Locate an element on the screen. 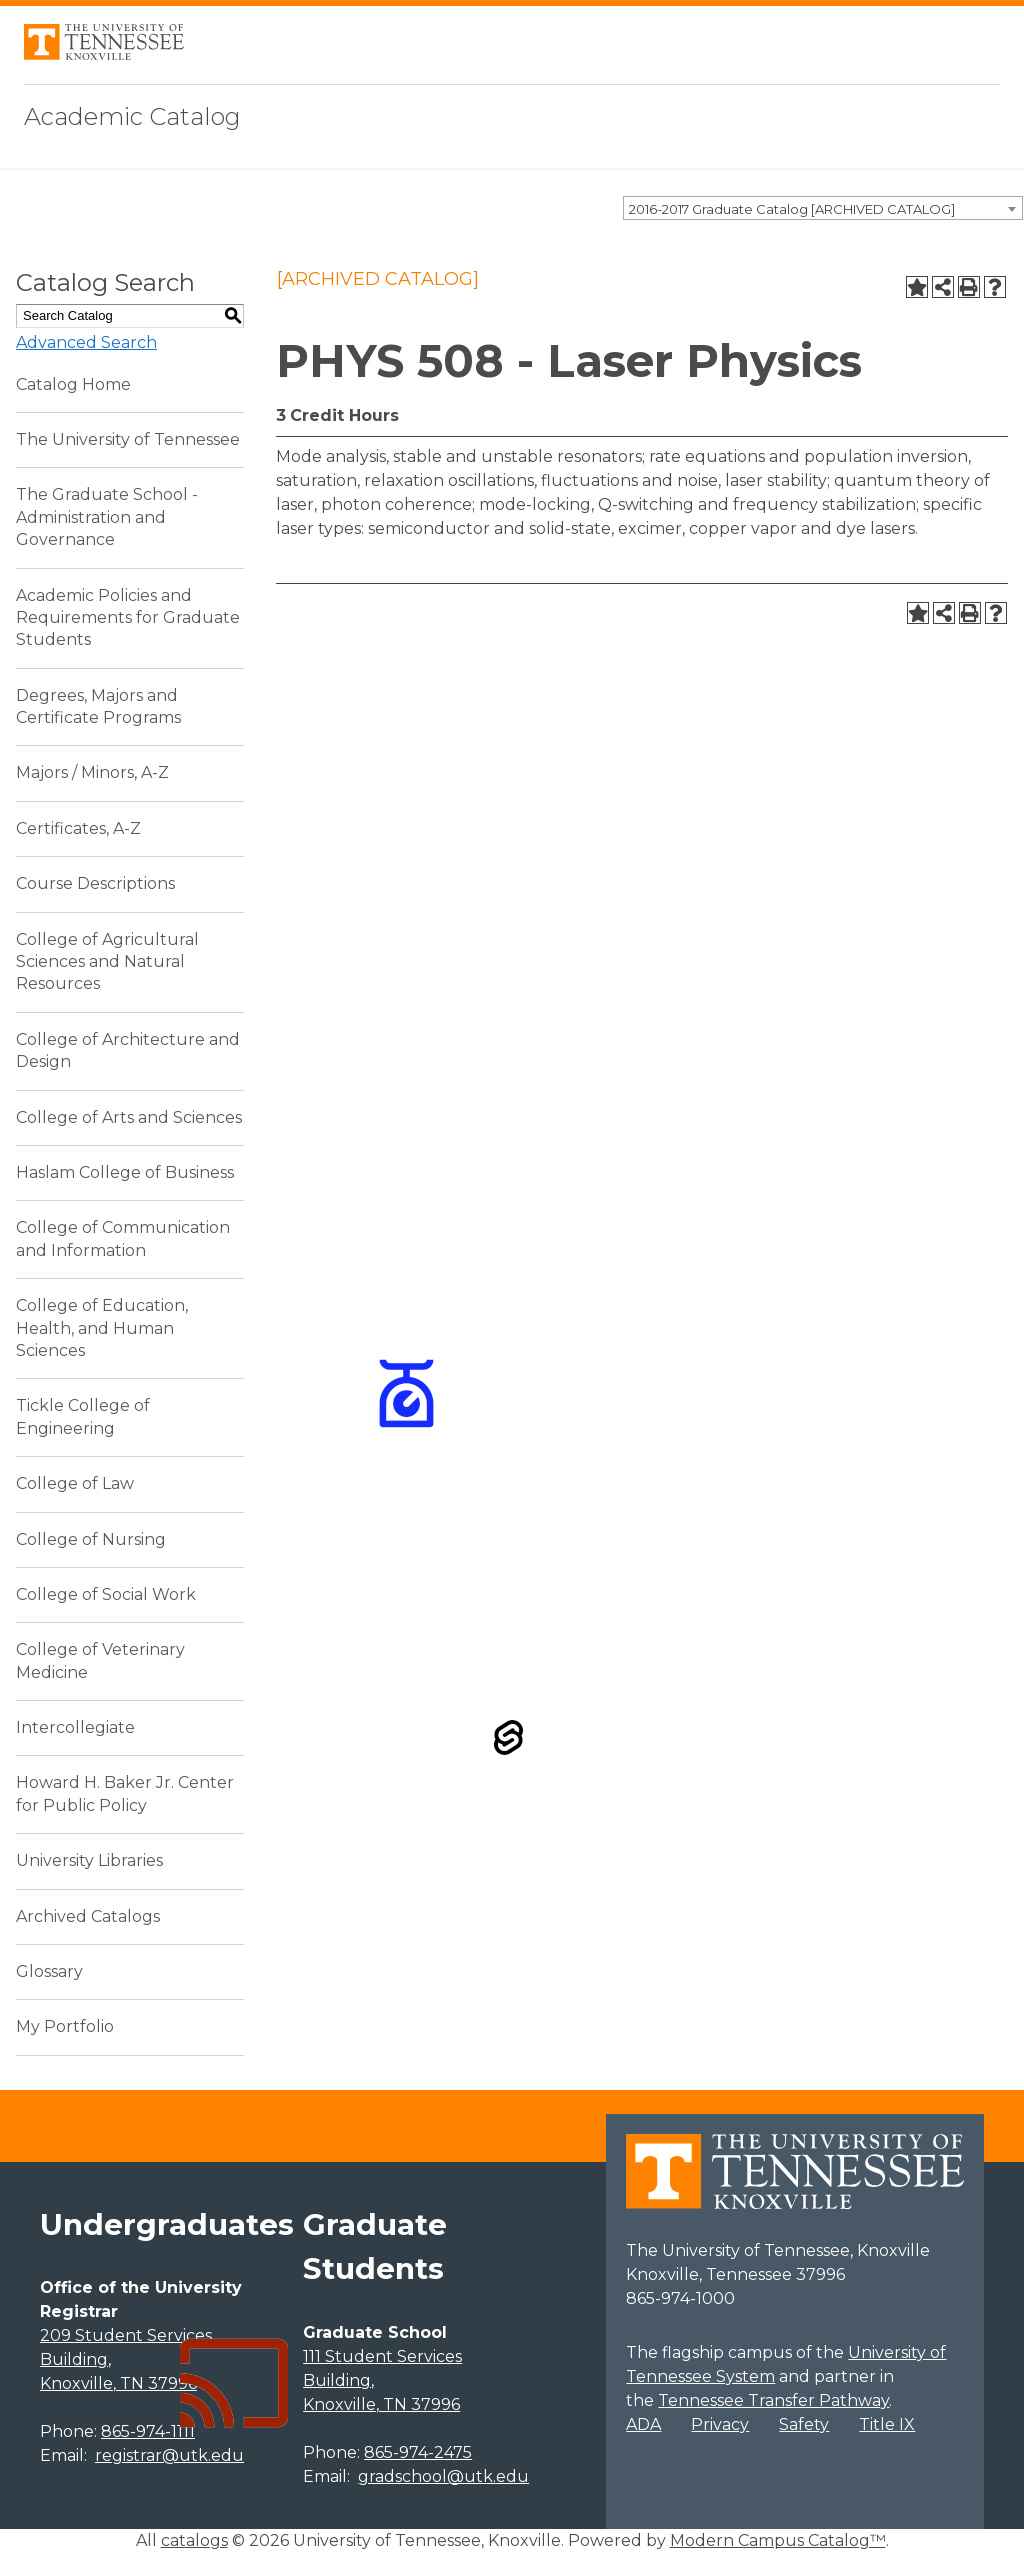  cast media to a nearby device is located at coordinates (234, 2383).